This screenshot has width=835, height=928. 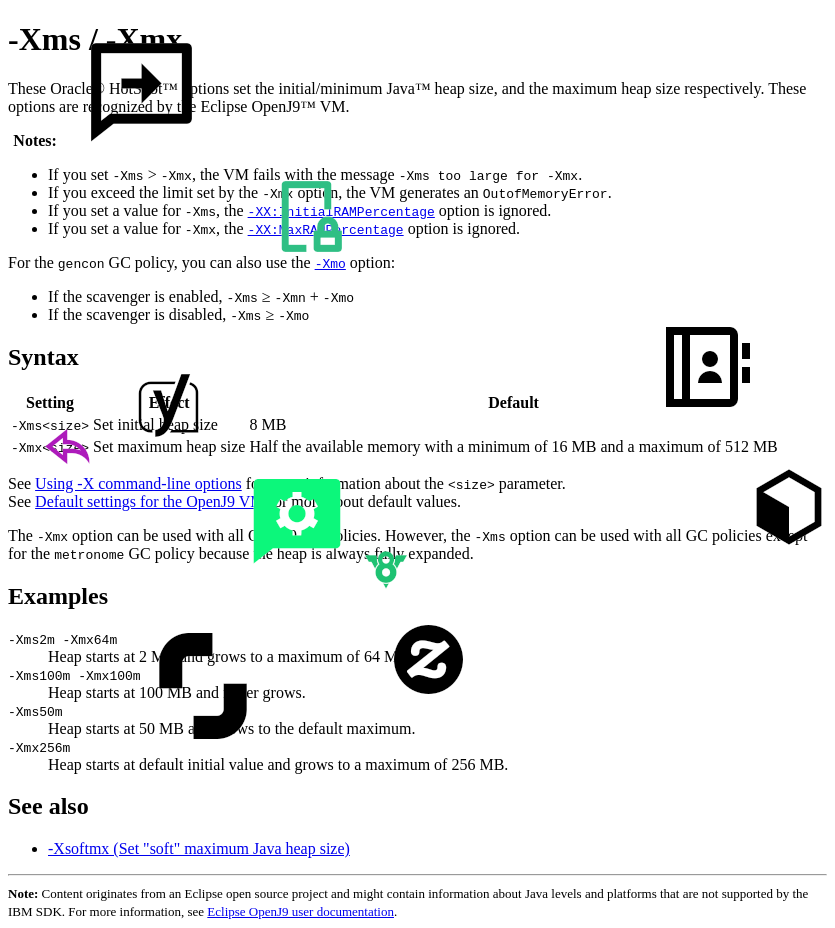 What do you see at coordinates (168, 405) in the screenshot?
I see `yoast SEO plugin logo` at bounding box center [168, 405].